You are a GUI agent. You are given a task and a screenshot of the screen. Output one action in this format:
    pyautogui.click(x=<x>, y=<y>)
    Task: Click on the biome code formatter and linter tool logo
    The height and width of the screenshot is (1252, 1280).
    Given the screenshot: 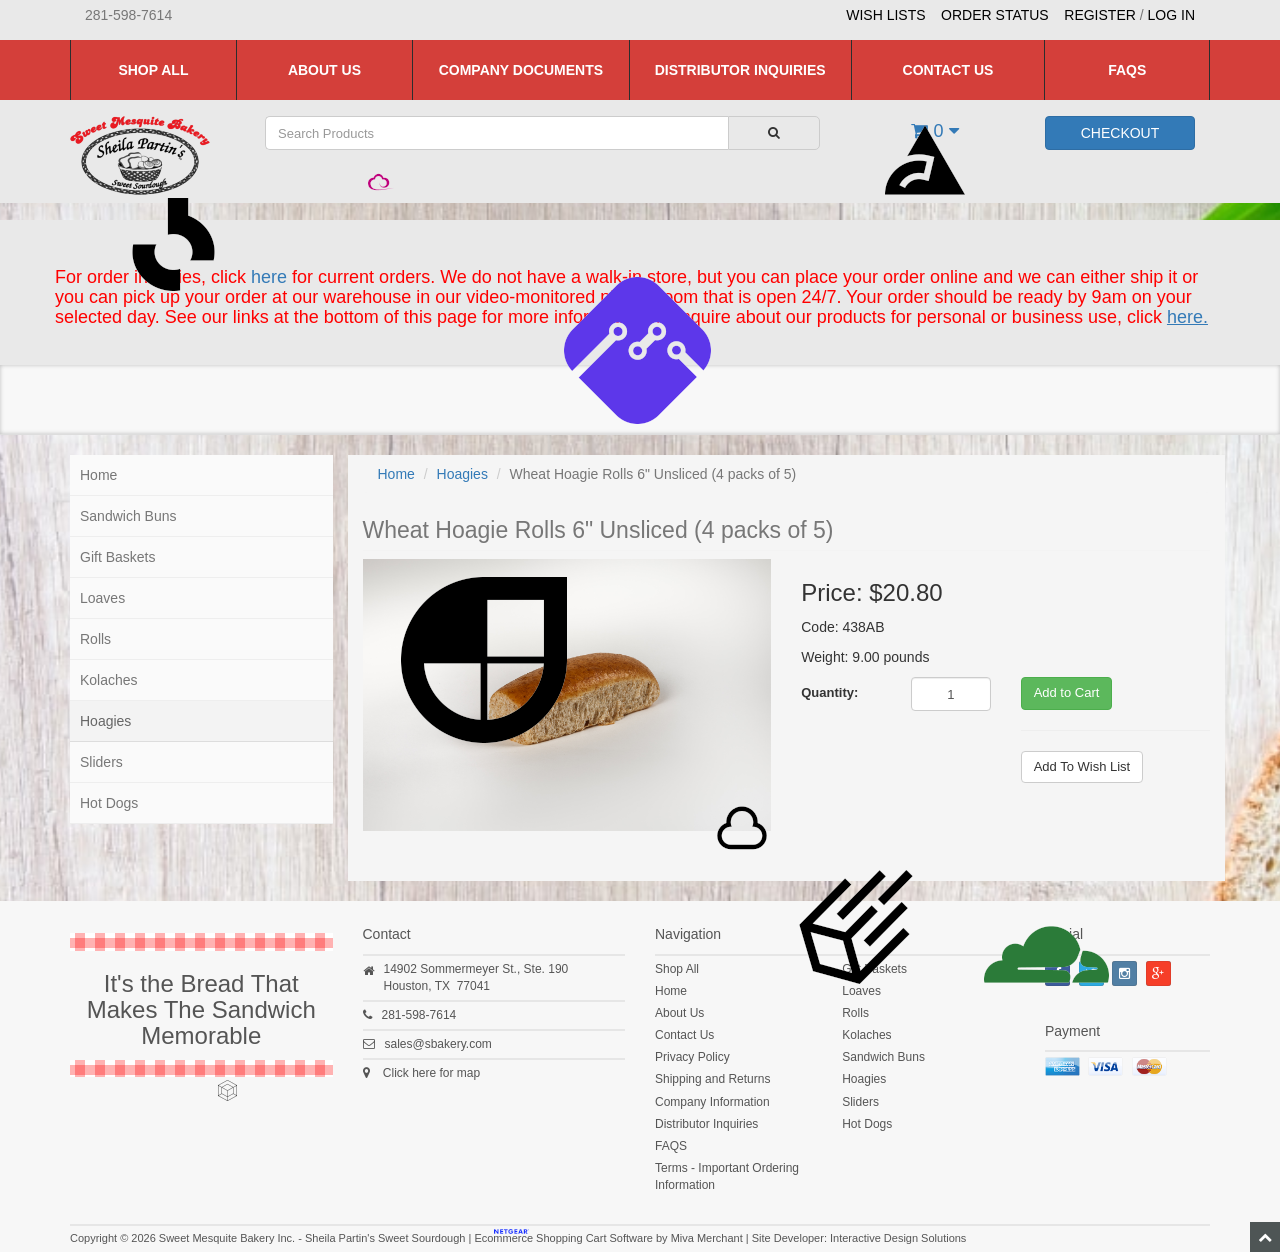 What is the action you would take?
    pyautogui.click(x=925, y=160)
    